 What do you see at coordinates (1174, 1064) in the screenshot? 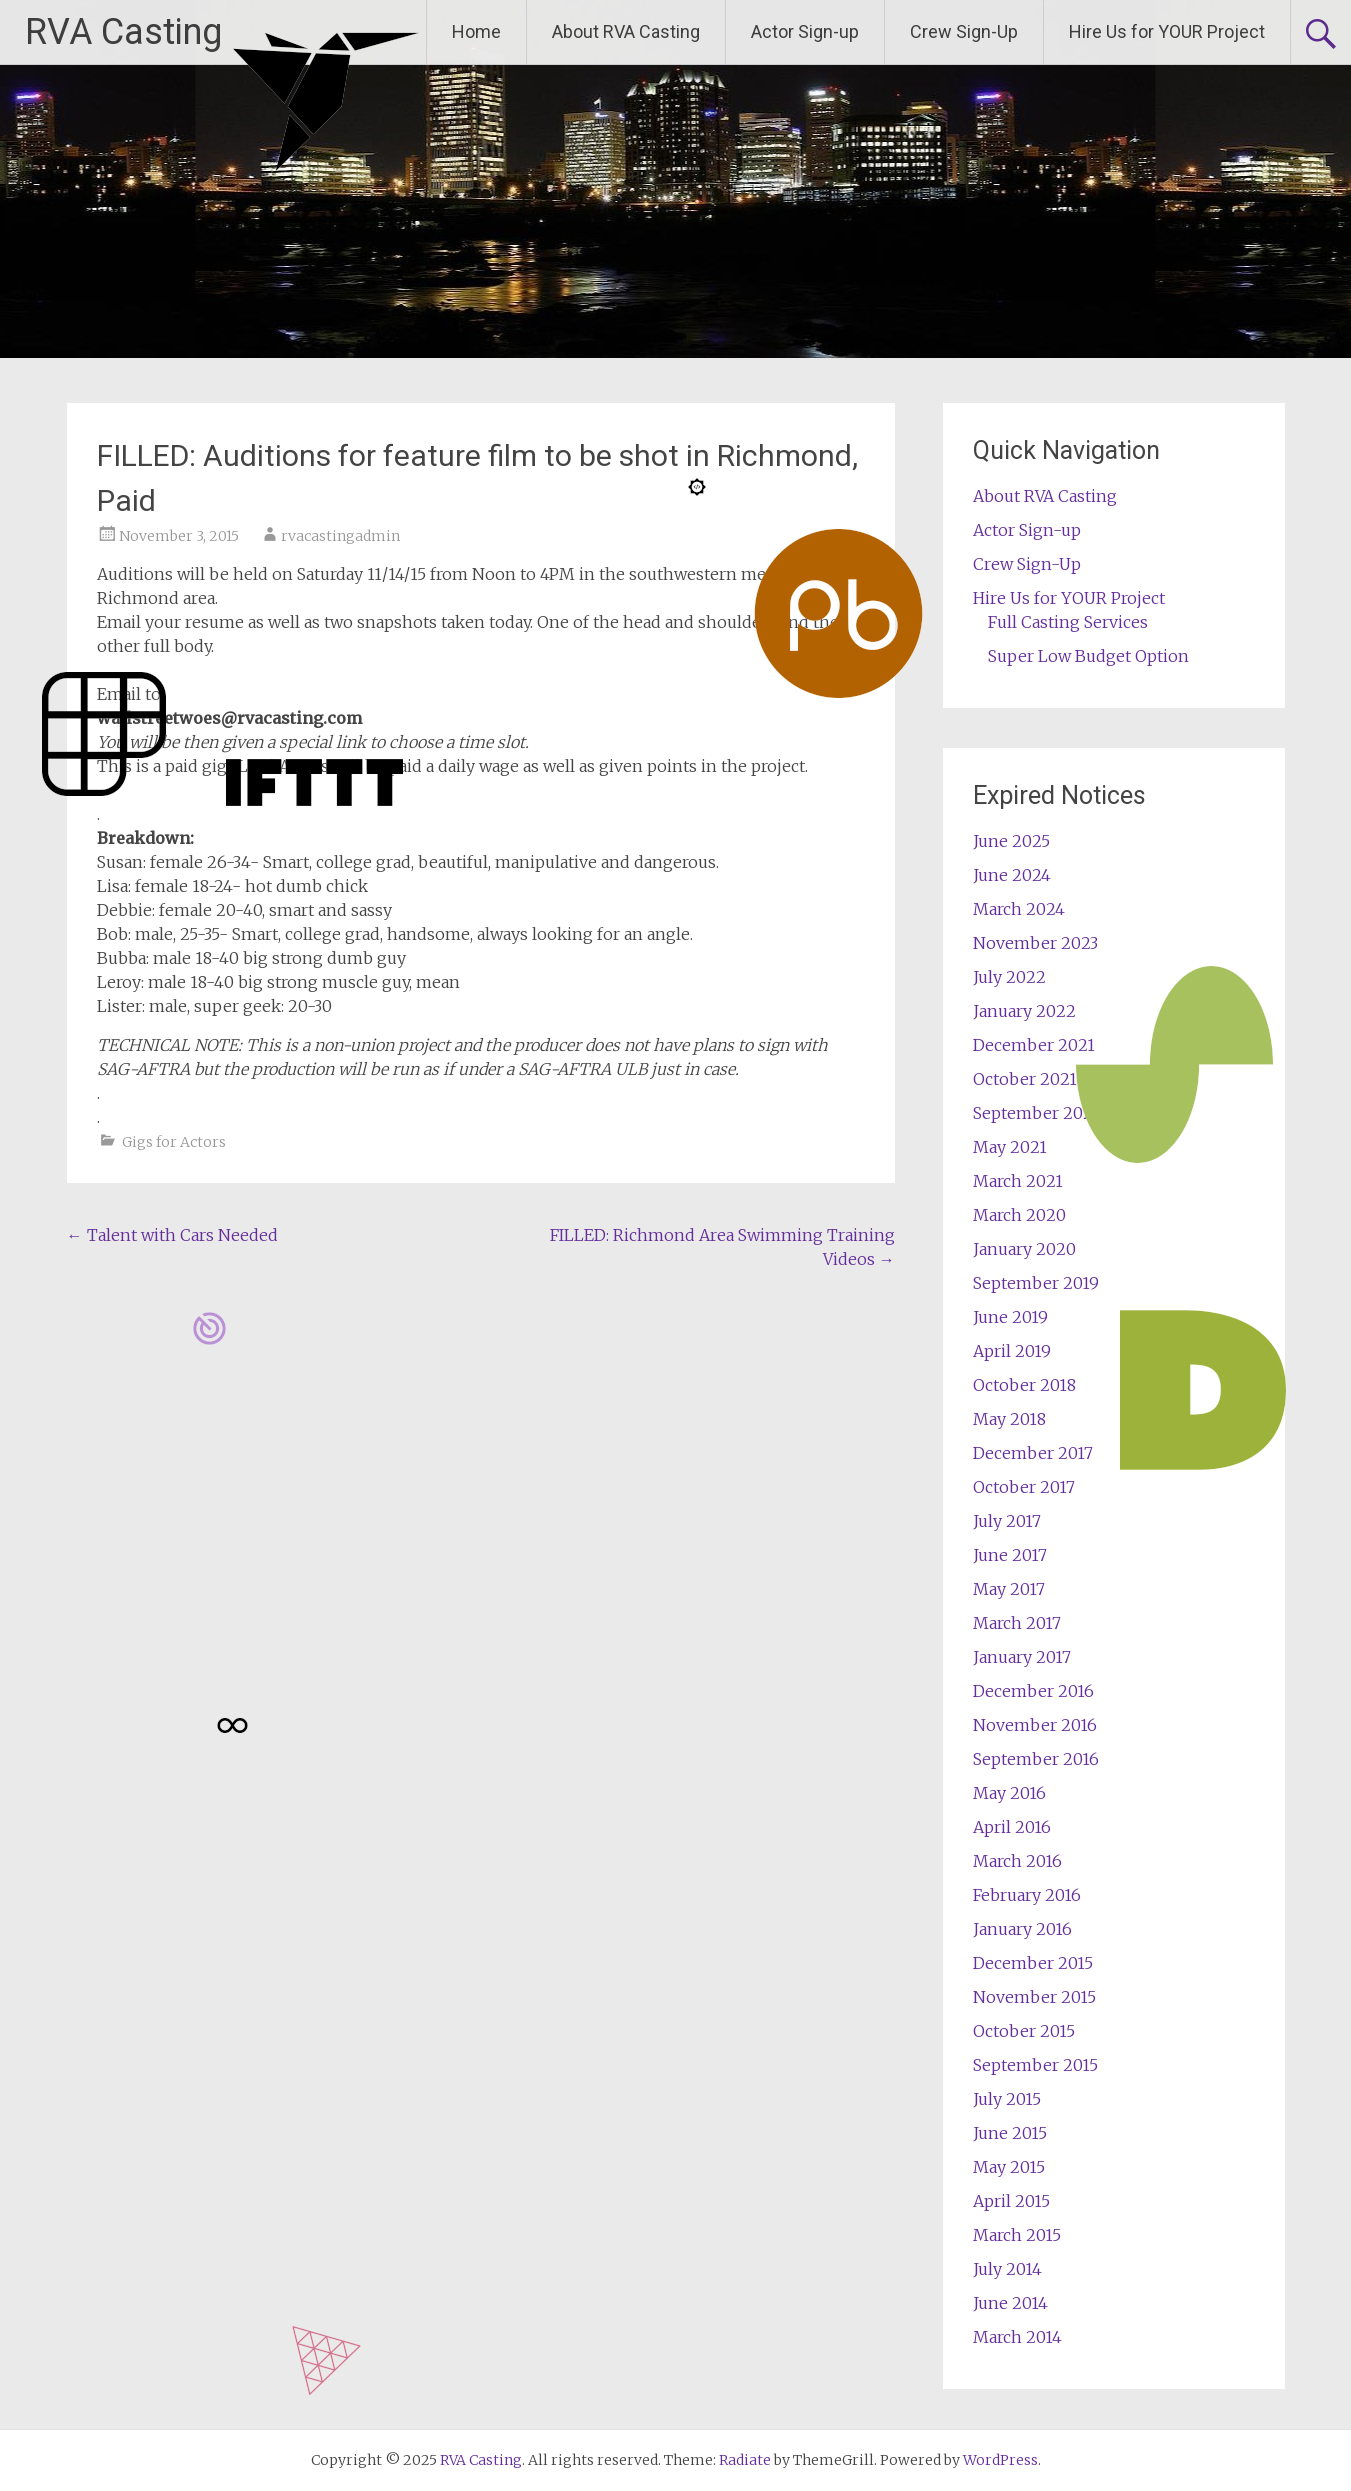
I see `open the suno ai music app` at bounding box center [1174, 1064].